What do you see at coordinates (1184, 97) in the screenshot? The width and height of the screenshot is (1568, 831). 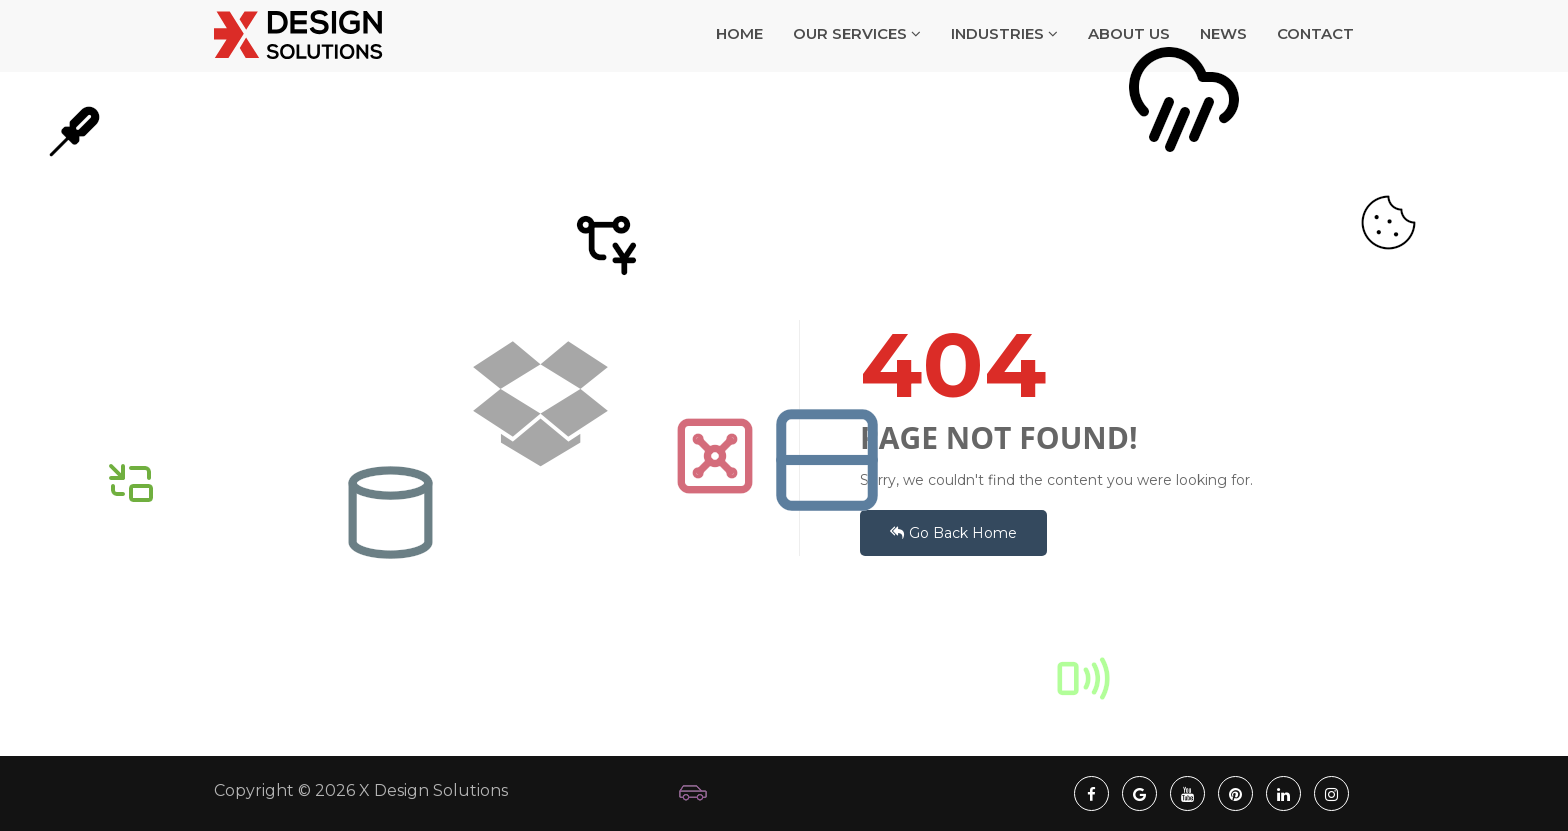 I see `indicates rainy and windy weather conditions` at bounding box center [1184, 97].